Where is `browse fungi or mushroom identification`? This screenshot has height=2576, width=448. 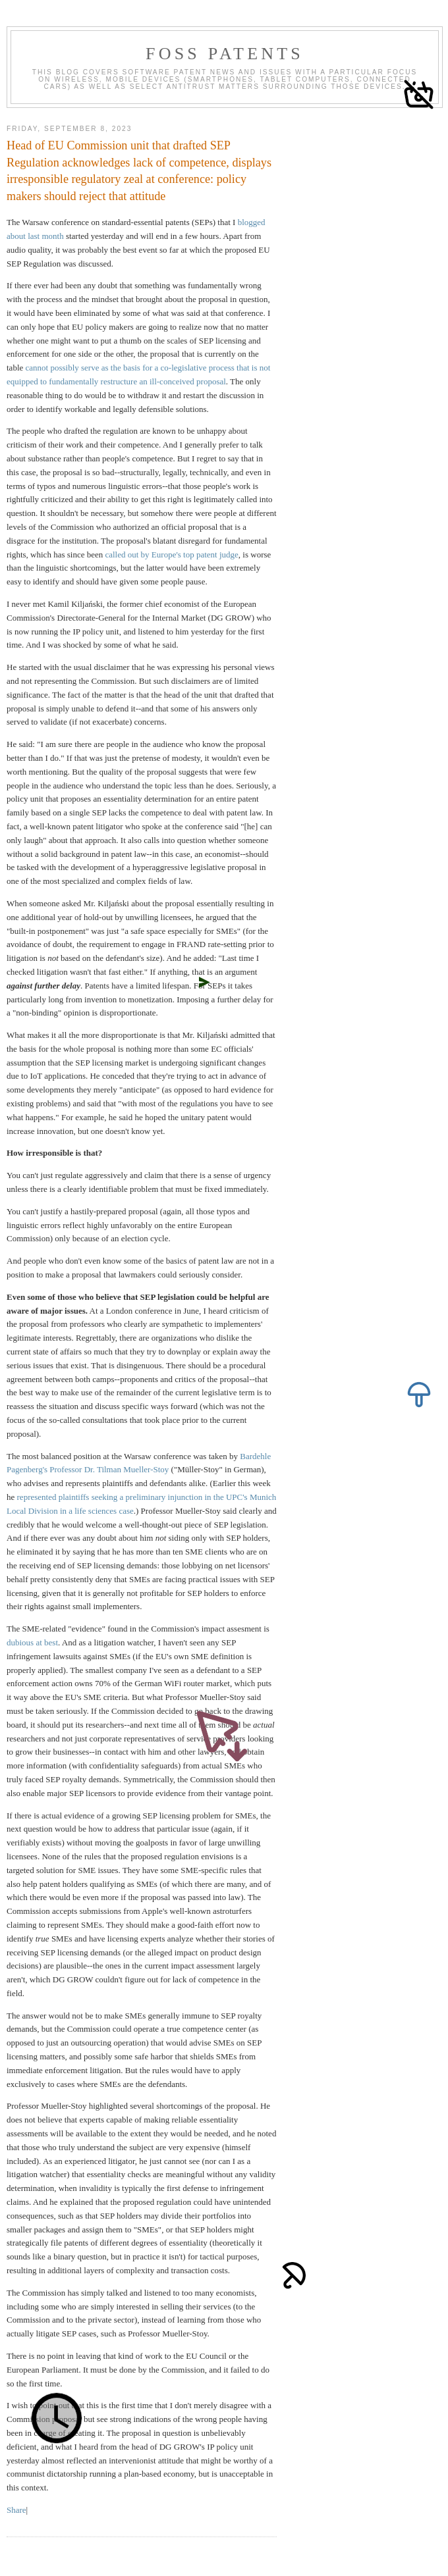 browse fungi or mushroom identification is located at coordinates (419, 1395).